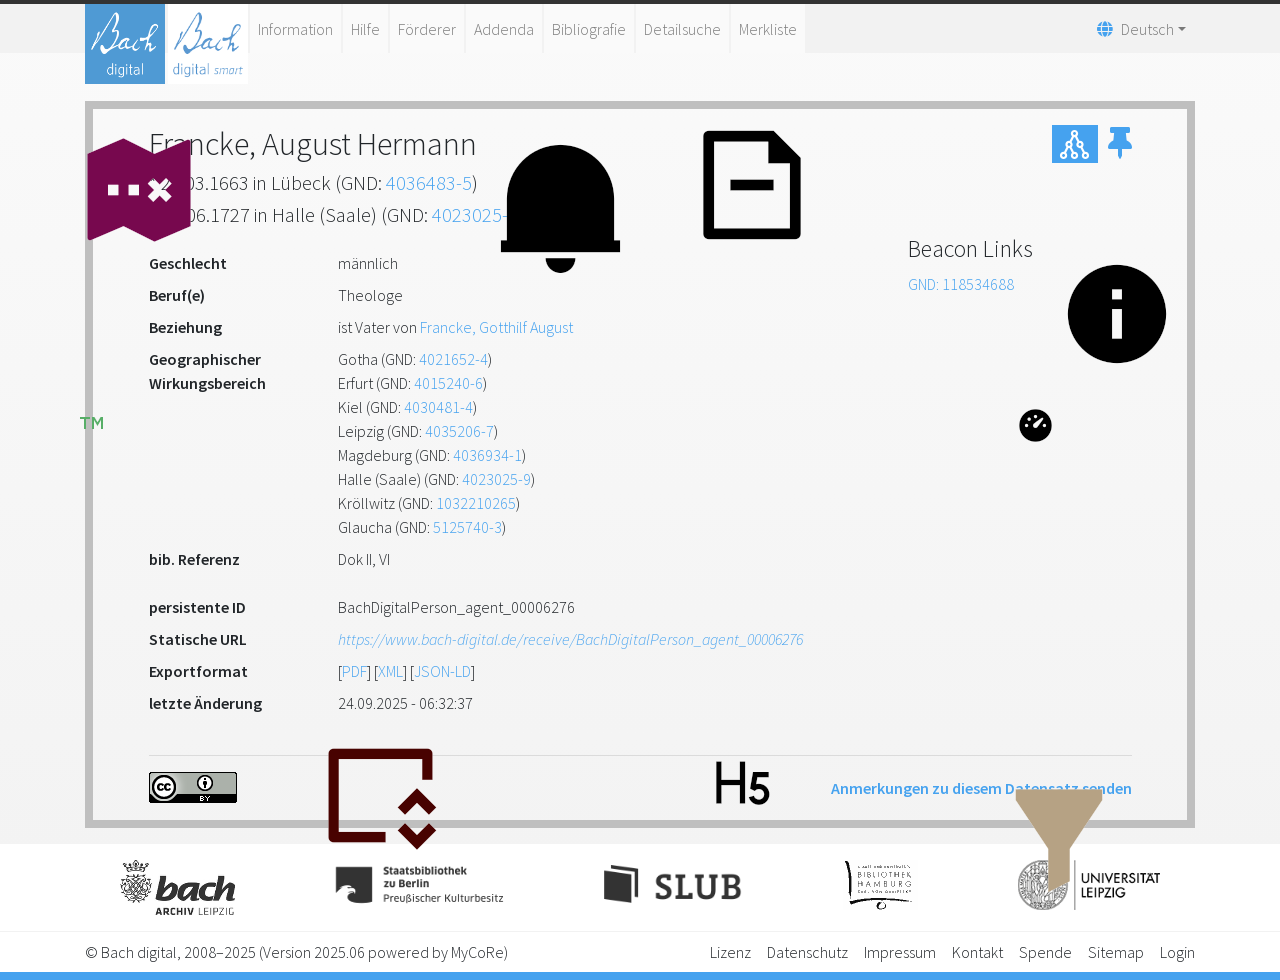 This screenshot has height=980, width=1280. I want to click on reduce or compress file size, so click(752, 185).